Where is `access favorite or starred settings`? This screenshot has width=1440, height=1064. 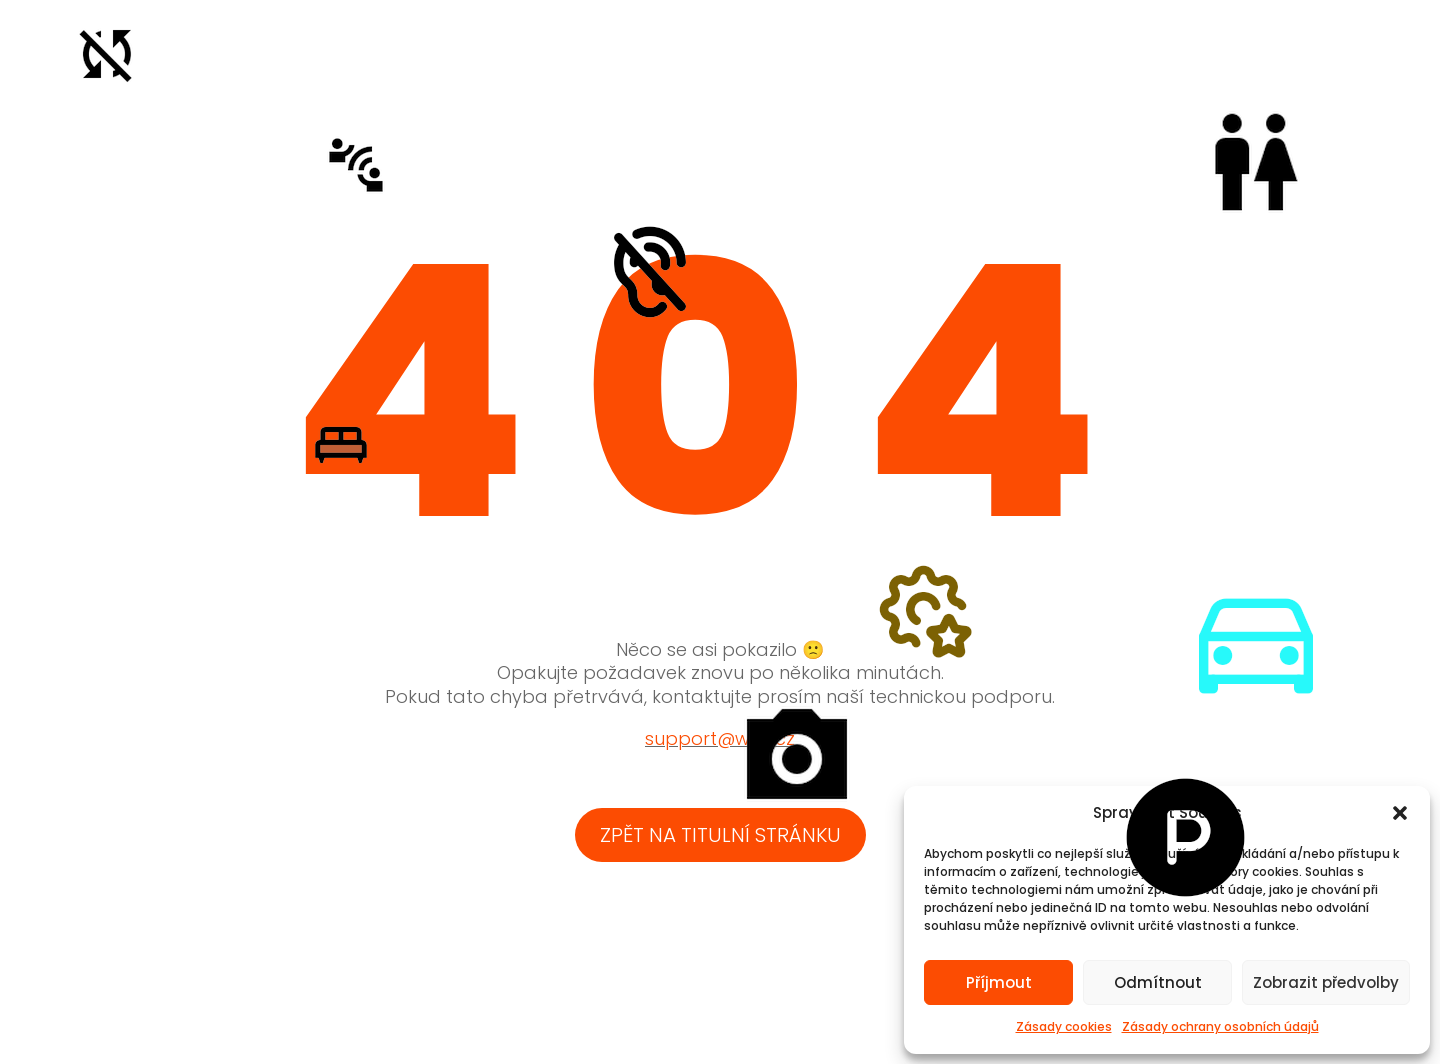
access favorite or starred settings is located at coordinates (923, 609).